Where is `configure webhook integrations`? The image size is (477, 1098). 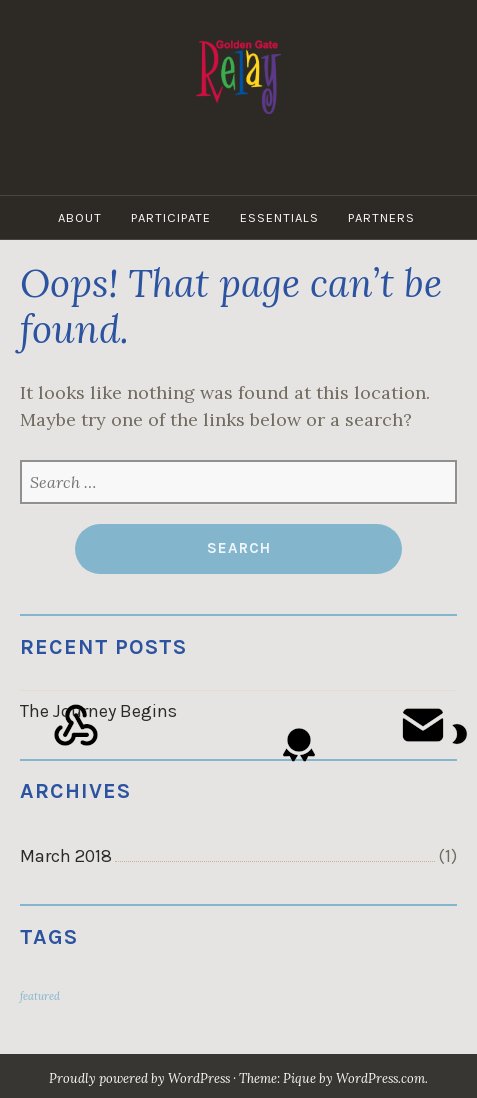
configure webhook integrations is located at coordinates (76, 724).